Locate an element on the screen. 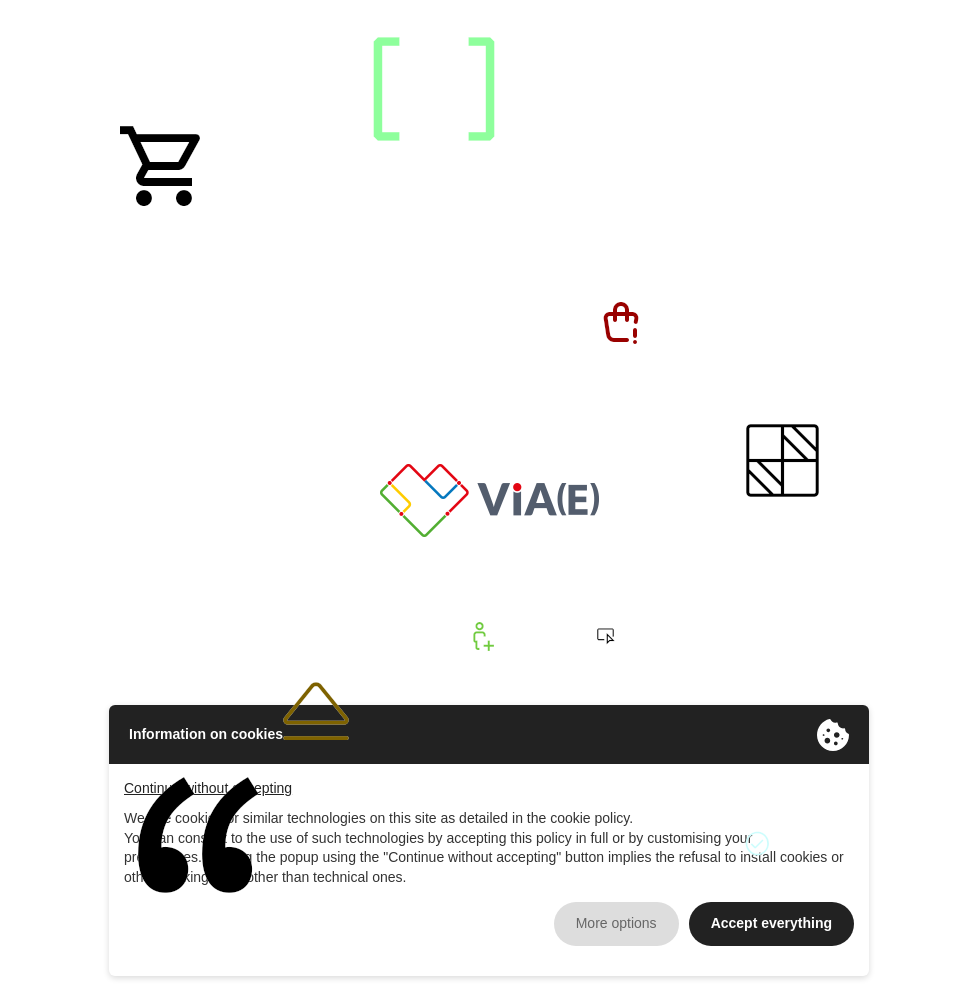 This screenshot has height=1001, width=978. insert a block quote is located at coordinates (202, 835).